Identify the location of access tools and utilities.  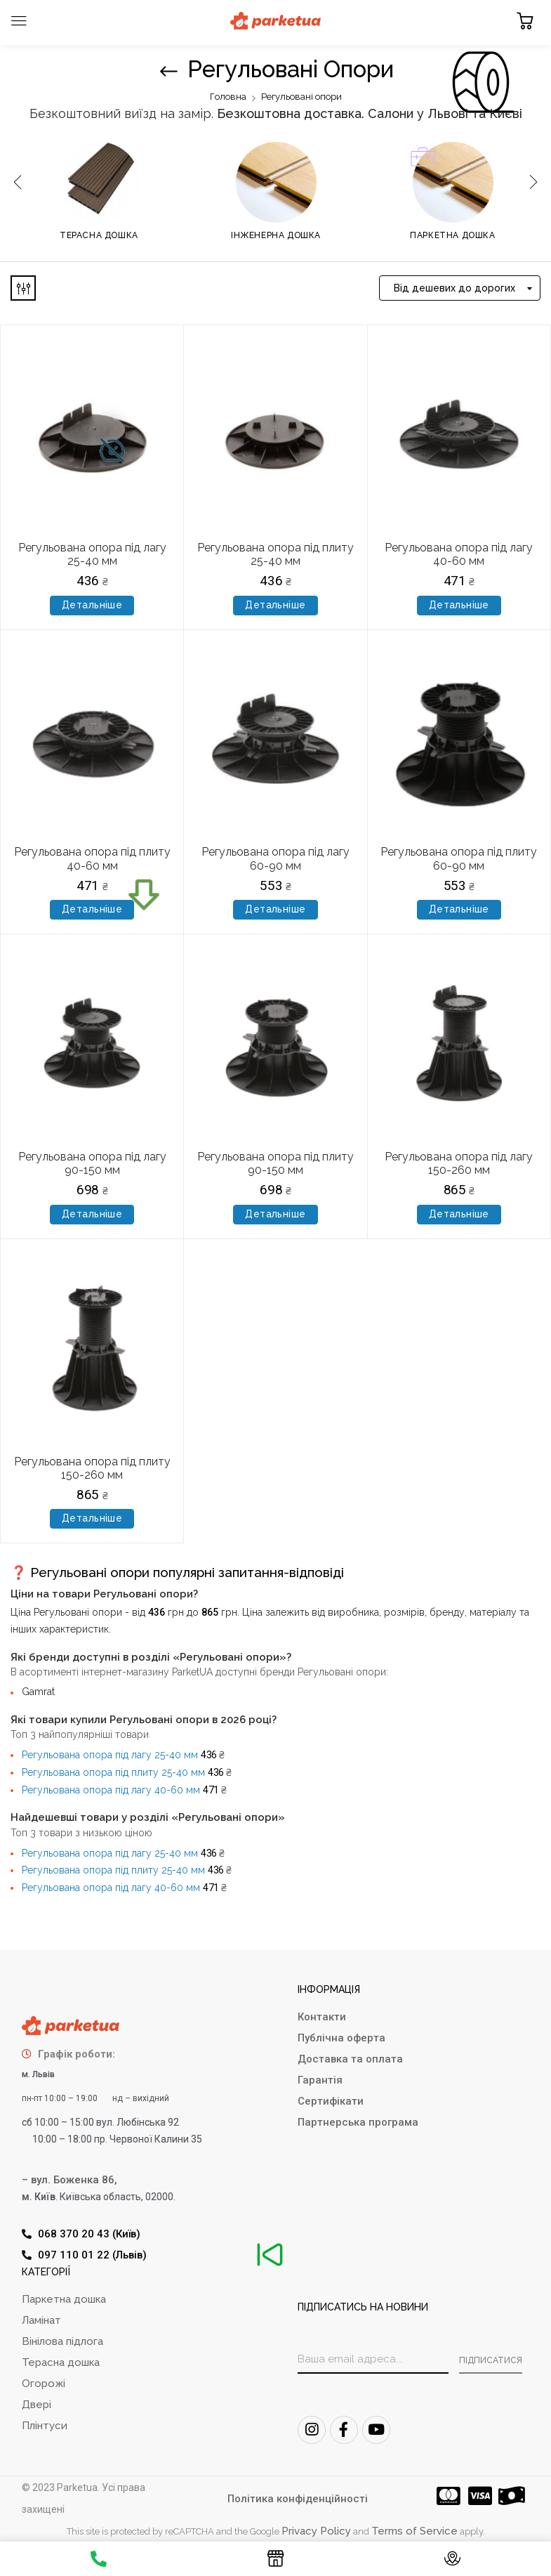
(423, 157).